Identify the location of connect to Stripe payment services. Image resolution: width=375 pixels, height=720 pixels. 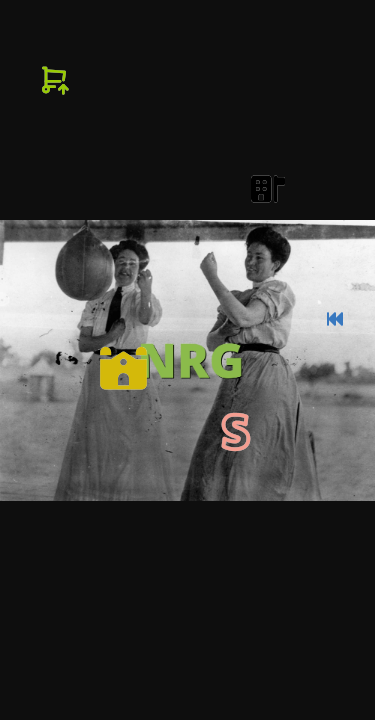
(235, 432).